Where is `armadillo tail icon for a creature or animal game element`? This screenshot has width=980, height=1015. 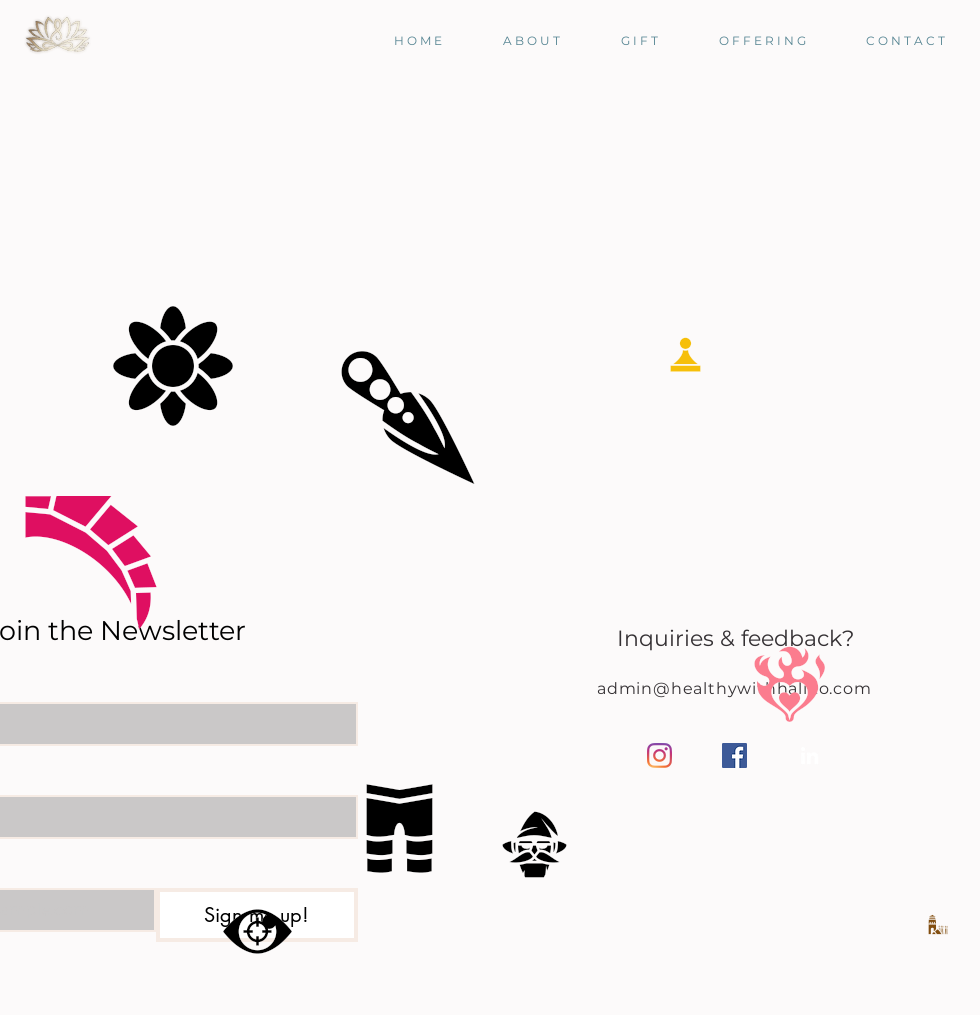 armadillo tail icon for a creature or animal game element is located at coordinates (92, 561).